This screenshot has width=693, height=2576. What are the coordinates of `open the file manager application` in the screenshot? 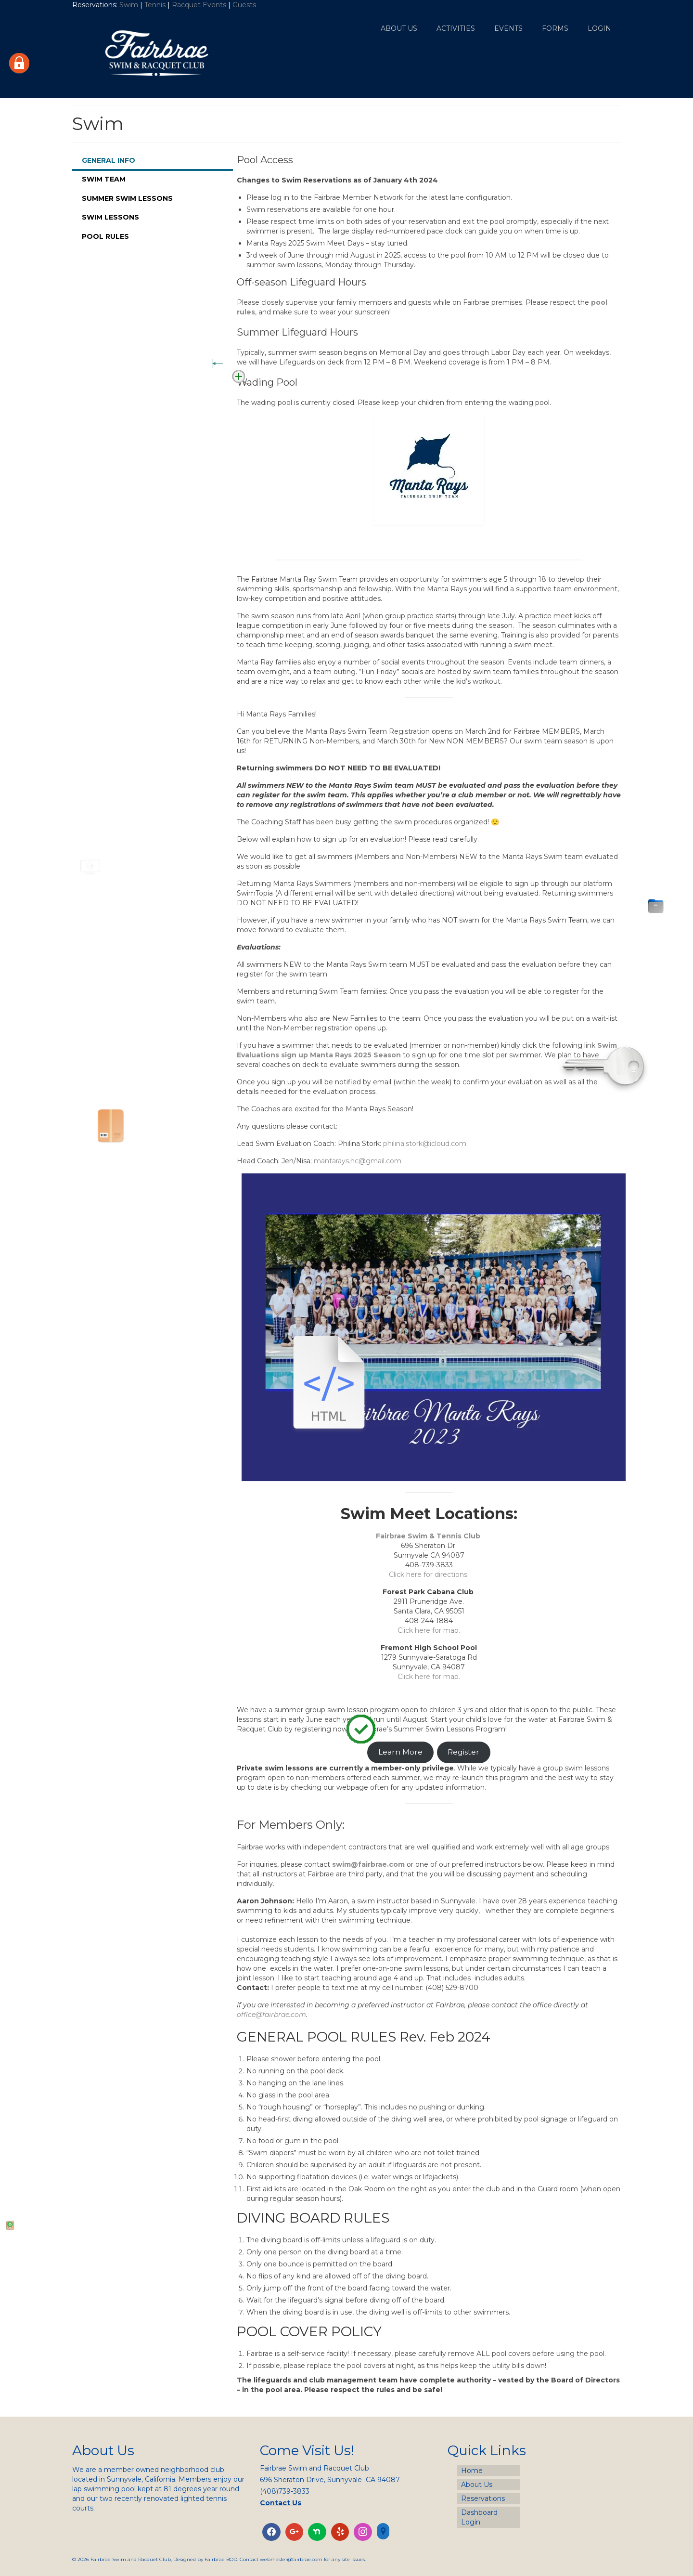 It's located at (655, 906).